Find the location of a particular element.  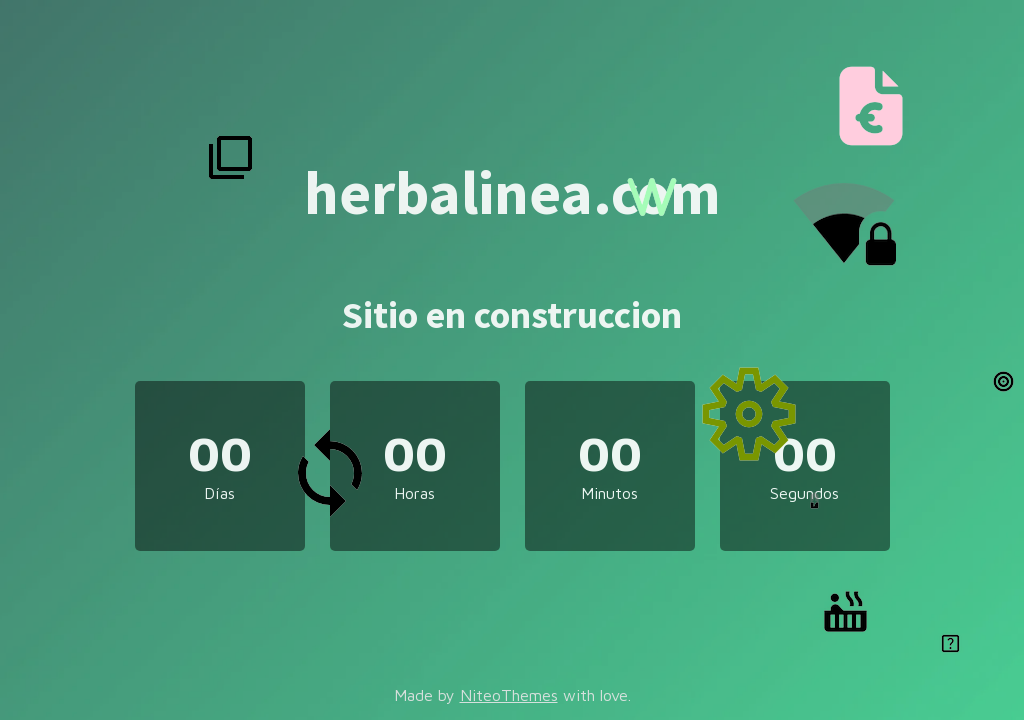

indicates no filter is applied is located at coordinates (230, 157).